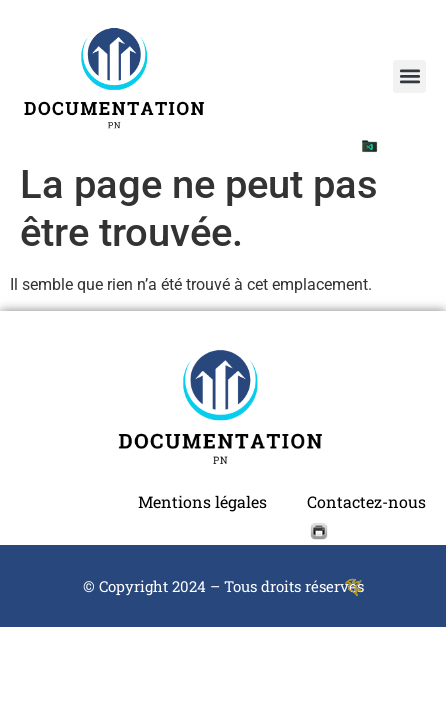 The width and height of the screenshot is (446, 720). Describe the element at coordinates (354, 587) in the screenshot. I see `open kate text editor` at that location.